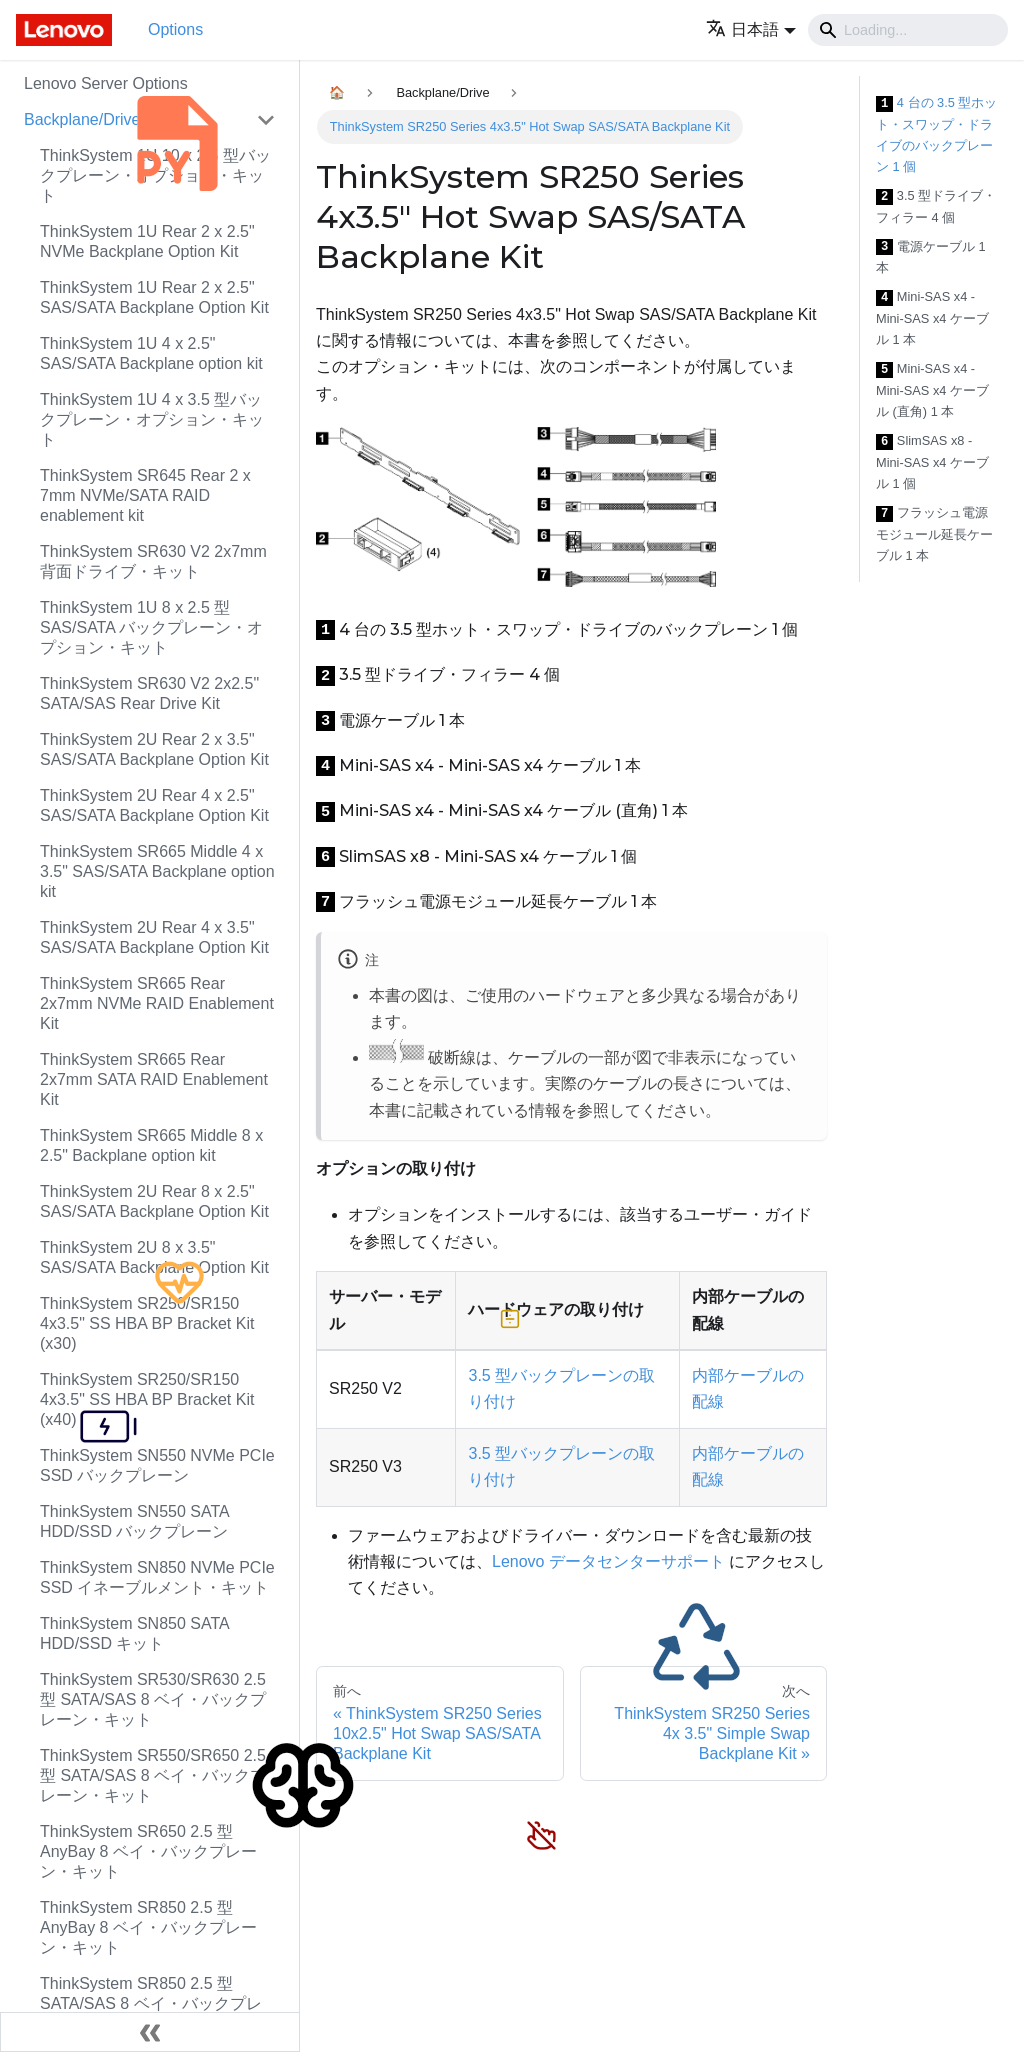  What do you see at coordinates (696, 1646) in the screenshot?
I see `recycle or dispose of item responsibly` at bounding box center [696, 1646].